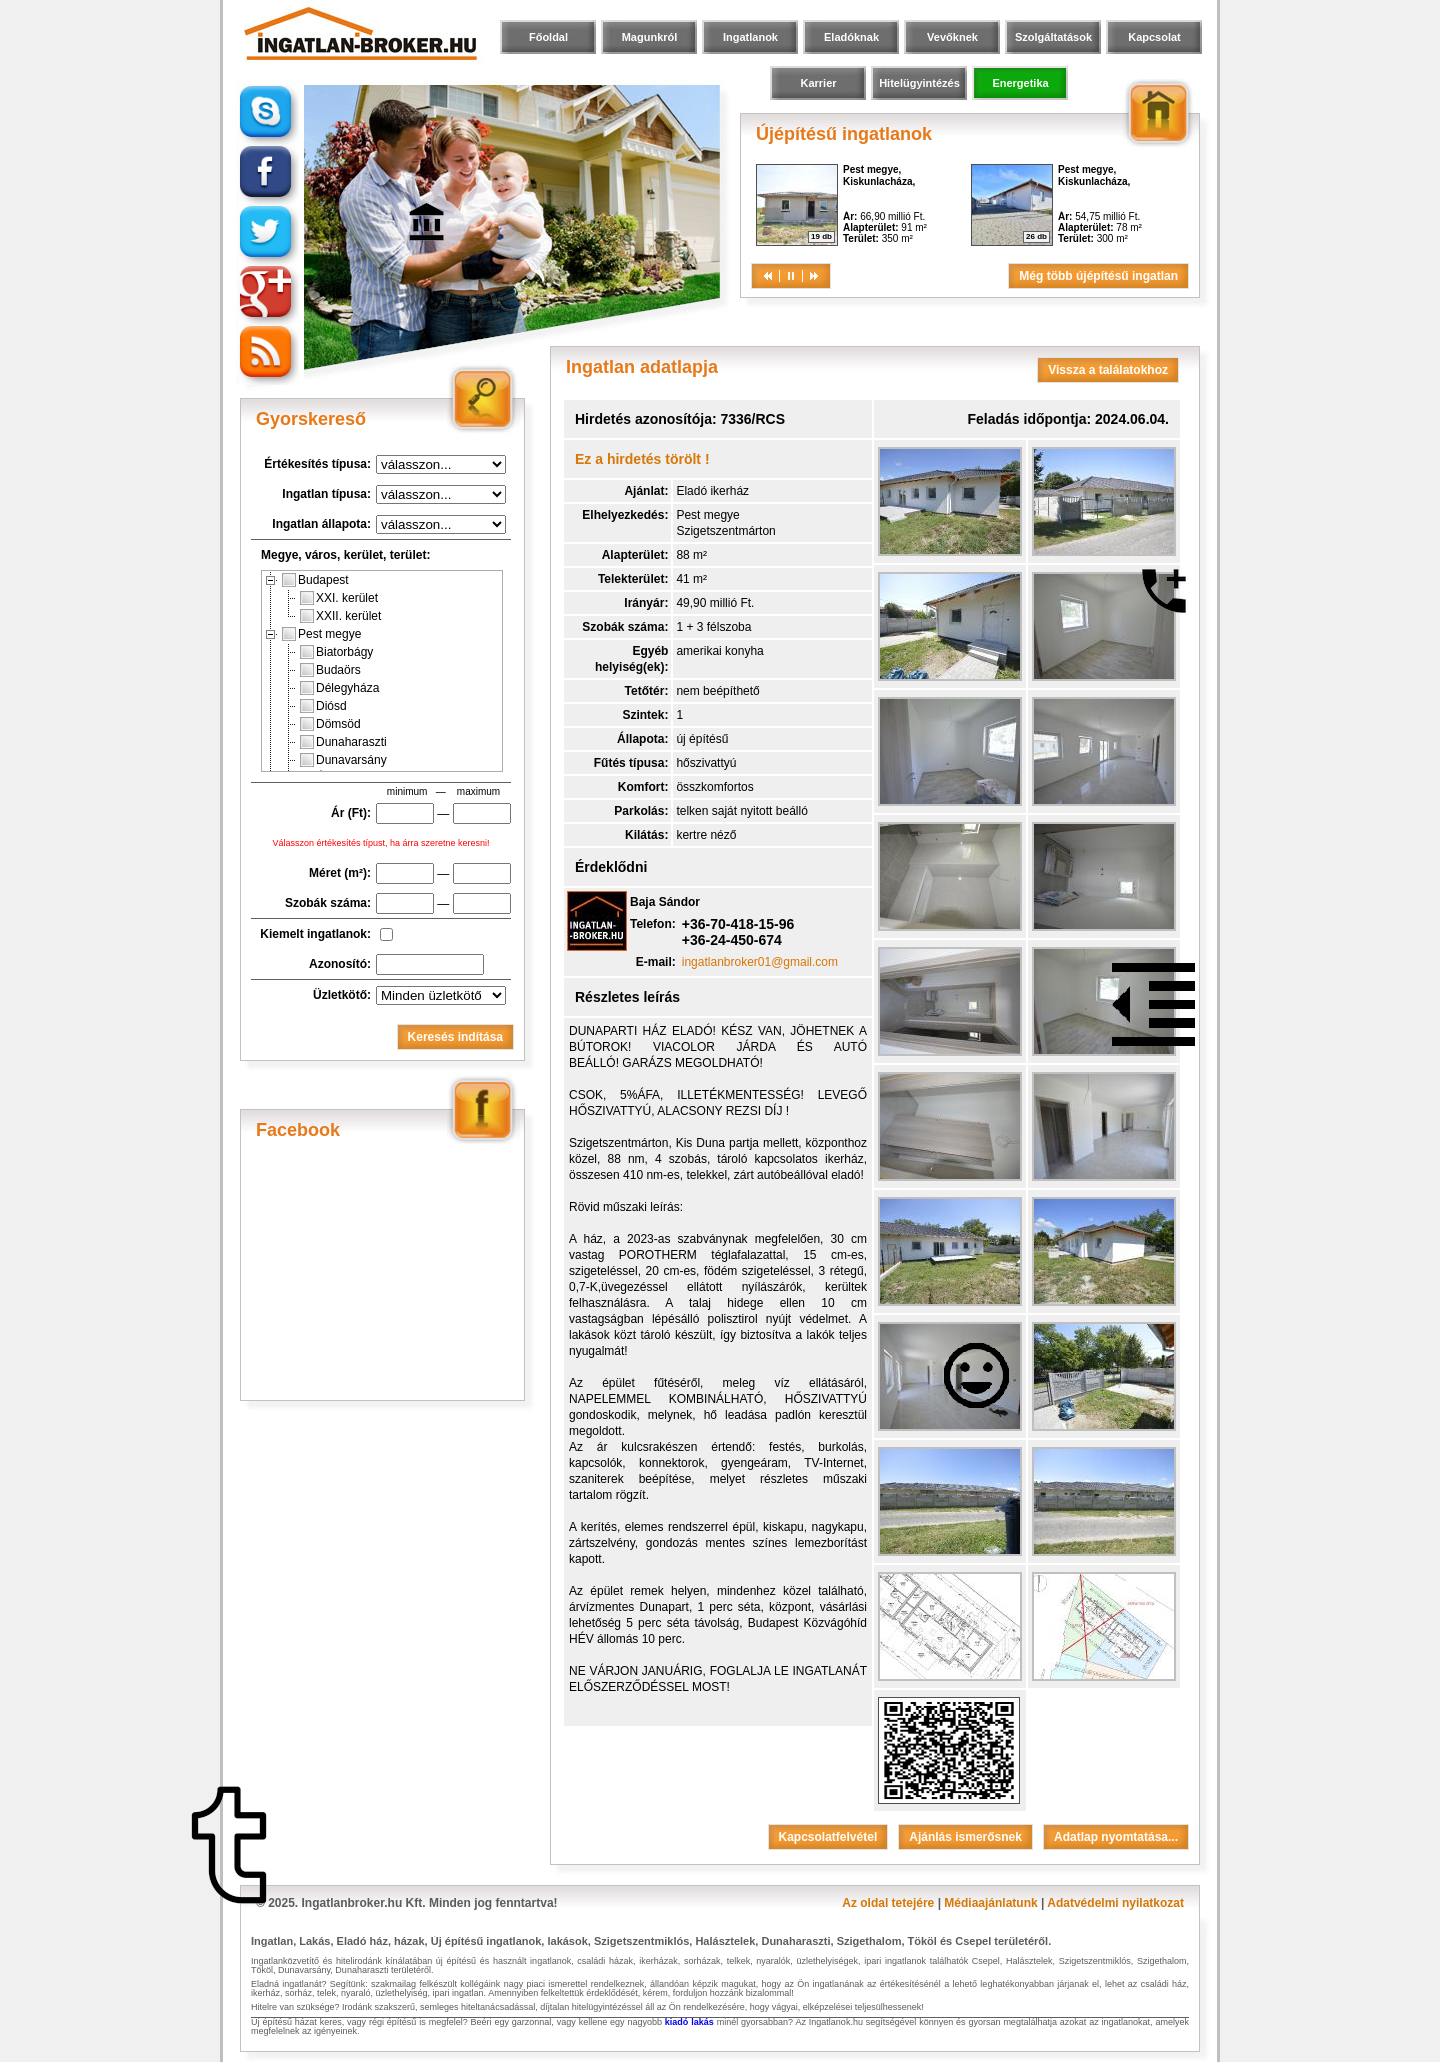 Image resolution: width=1440 pixels, height=2062 pixels. What do you see at coordinates (1153, 1004) in the screenshot?
I see `decrease text indentation` at bounding box center [1153, 1004].